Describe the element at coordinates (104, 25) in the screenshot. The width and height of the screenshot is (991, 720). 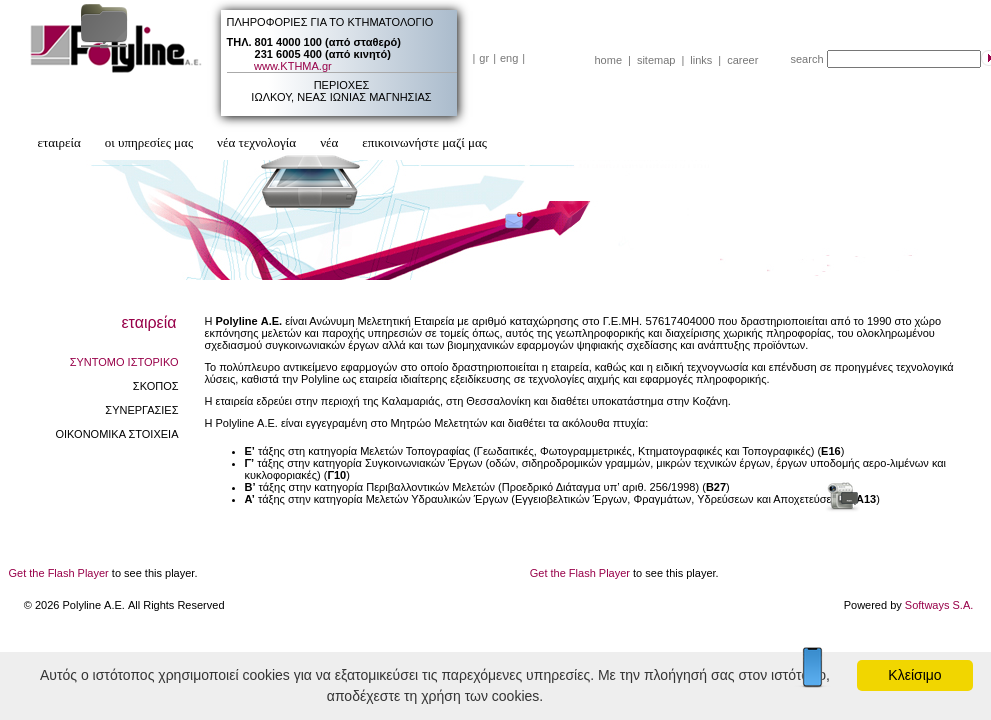
I see `access a remote or network folder` at that location.